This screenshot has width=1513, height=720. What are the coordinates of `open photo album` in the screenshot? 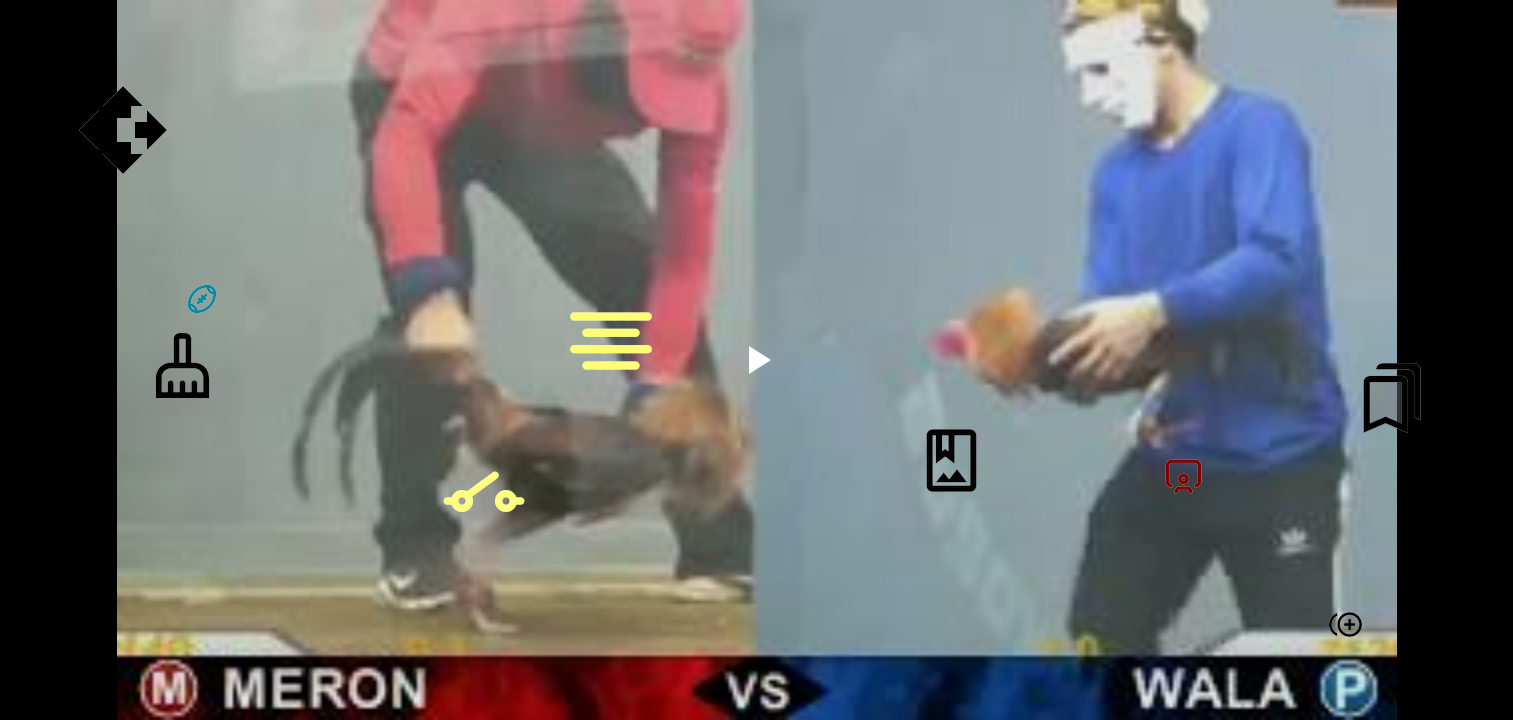 It's located at (951, 460).